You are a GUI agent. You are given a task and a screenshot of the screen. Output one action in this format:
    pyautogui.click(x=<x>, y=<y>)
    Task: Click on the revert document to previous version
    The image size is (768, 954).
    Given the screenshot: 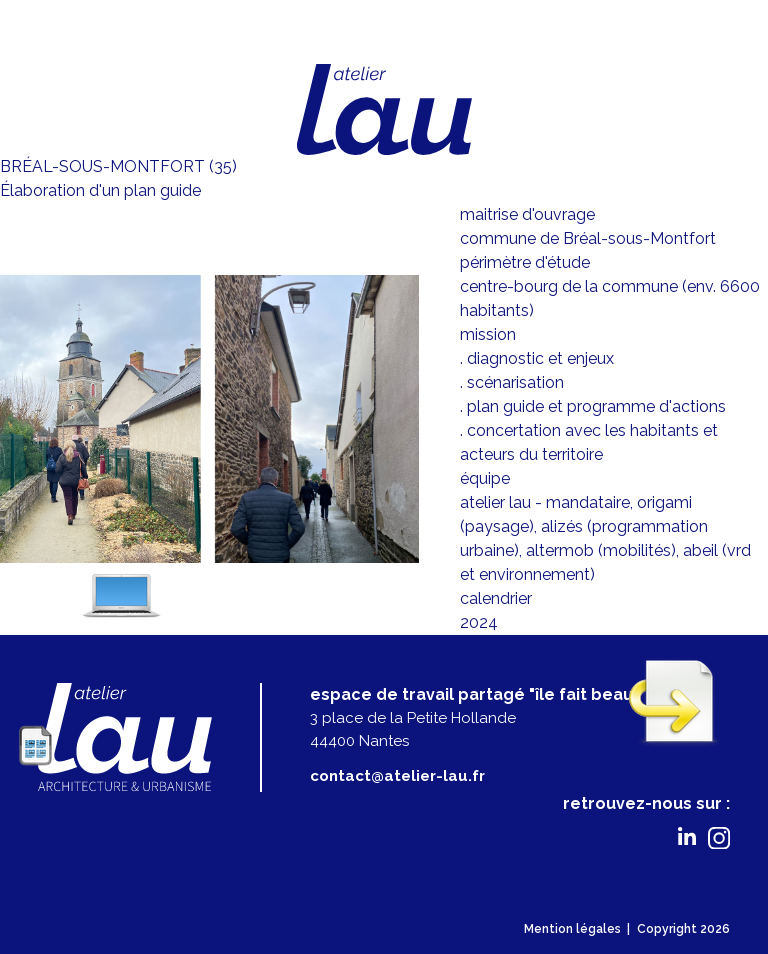 What is the action you would take?
    pyautogui.click(x=675, y=701)
    